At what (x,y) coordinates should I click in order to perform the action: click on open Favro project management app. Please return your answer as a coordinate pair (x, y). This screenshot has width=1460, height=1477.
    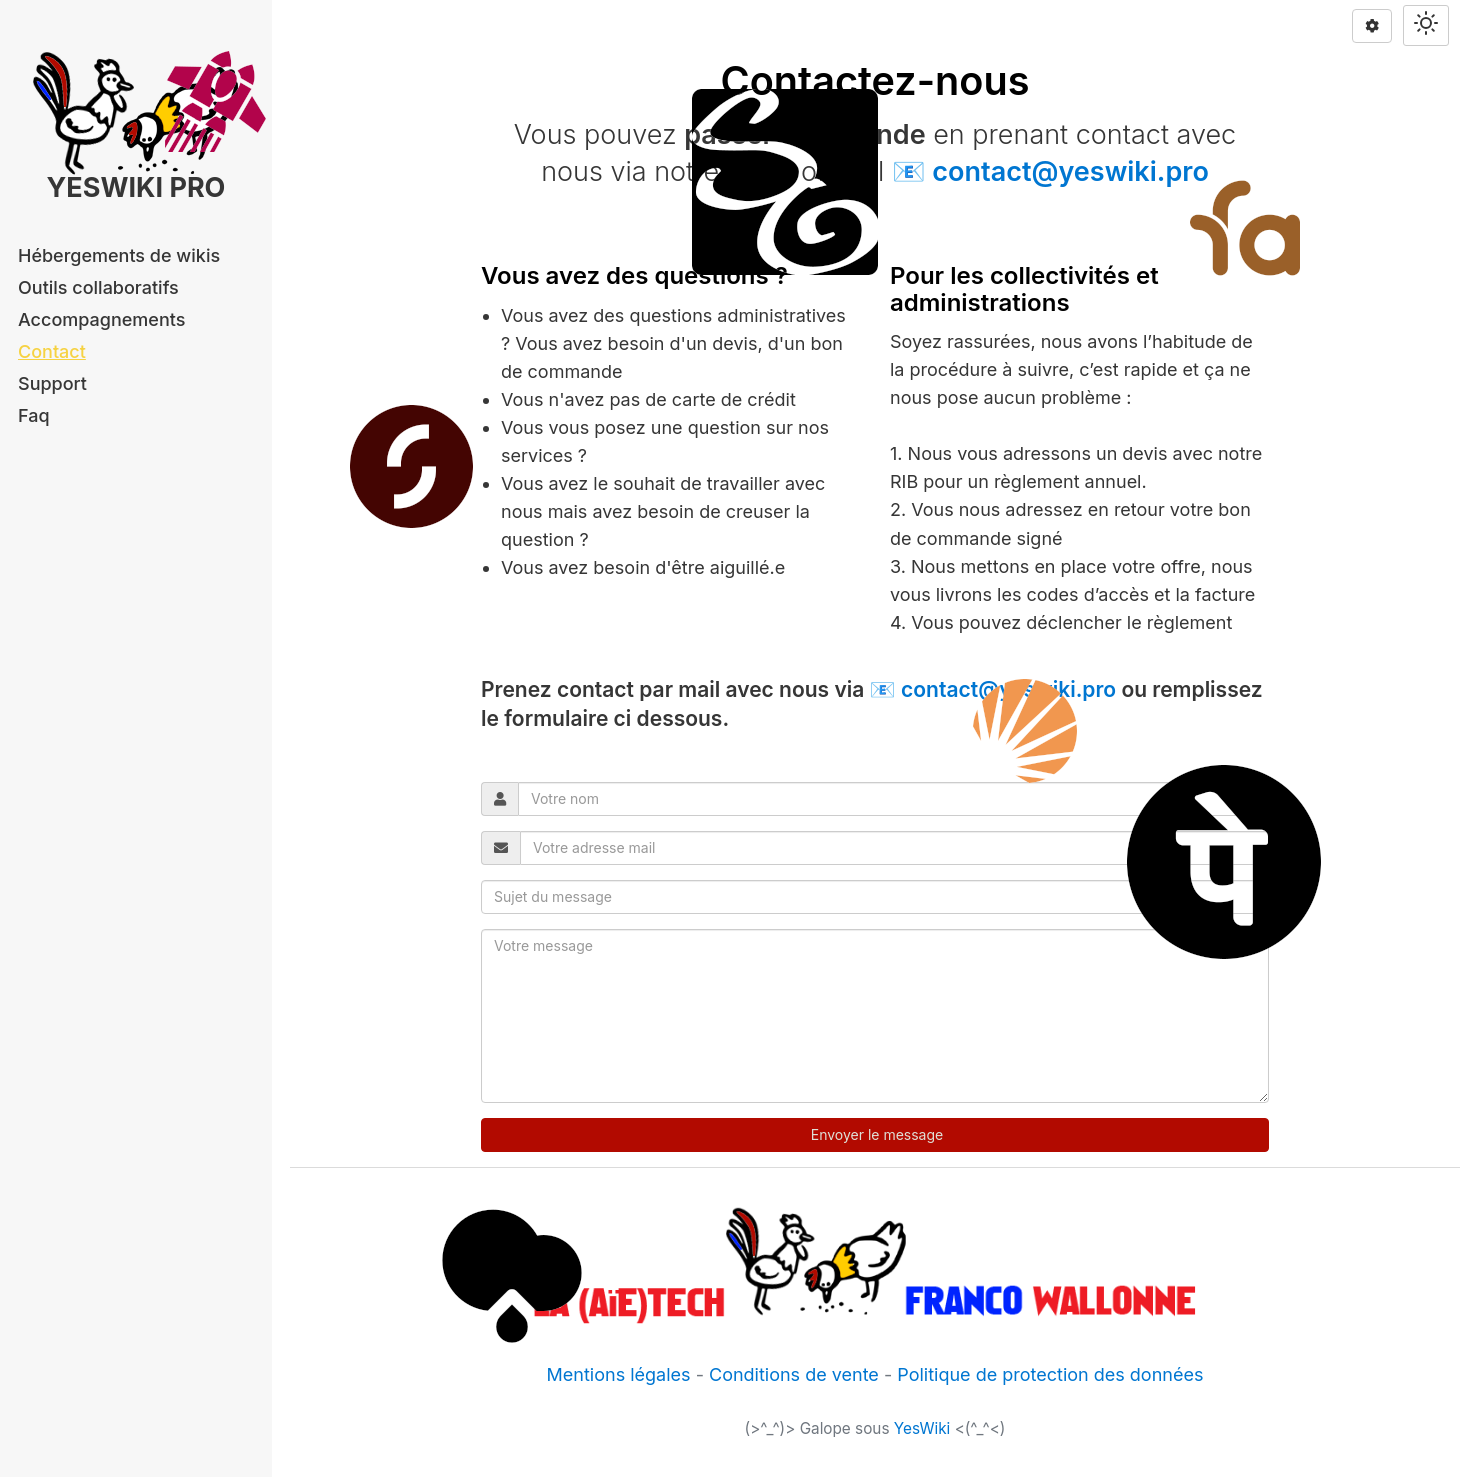
    Looking at the image, I should click on (1245, 228).